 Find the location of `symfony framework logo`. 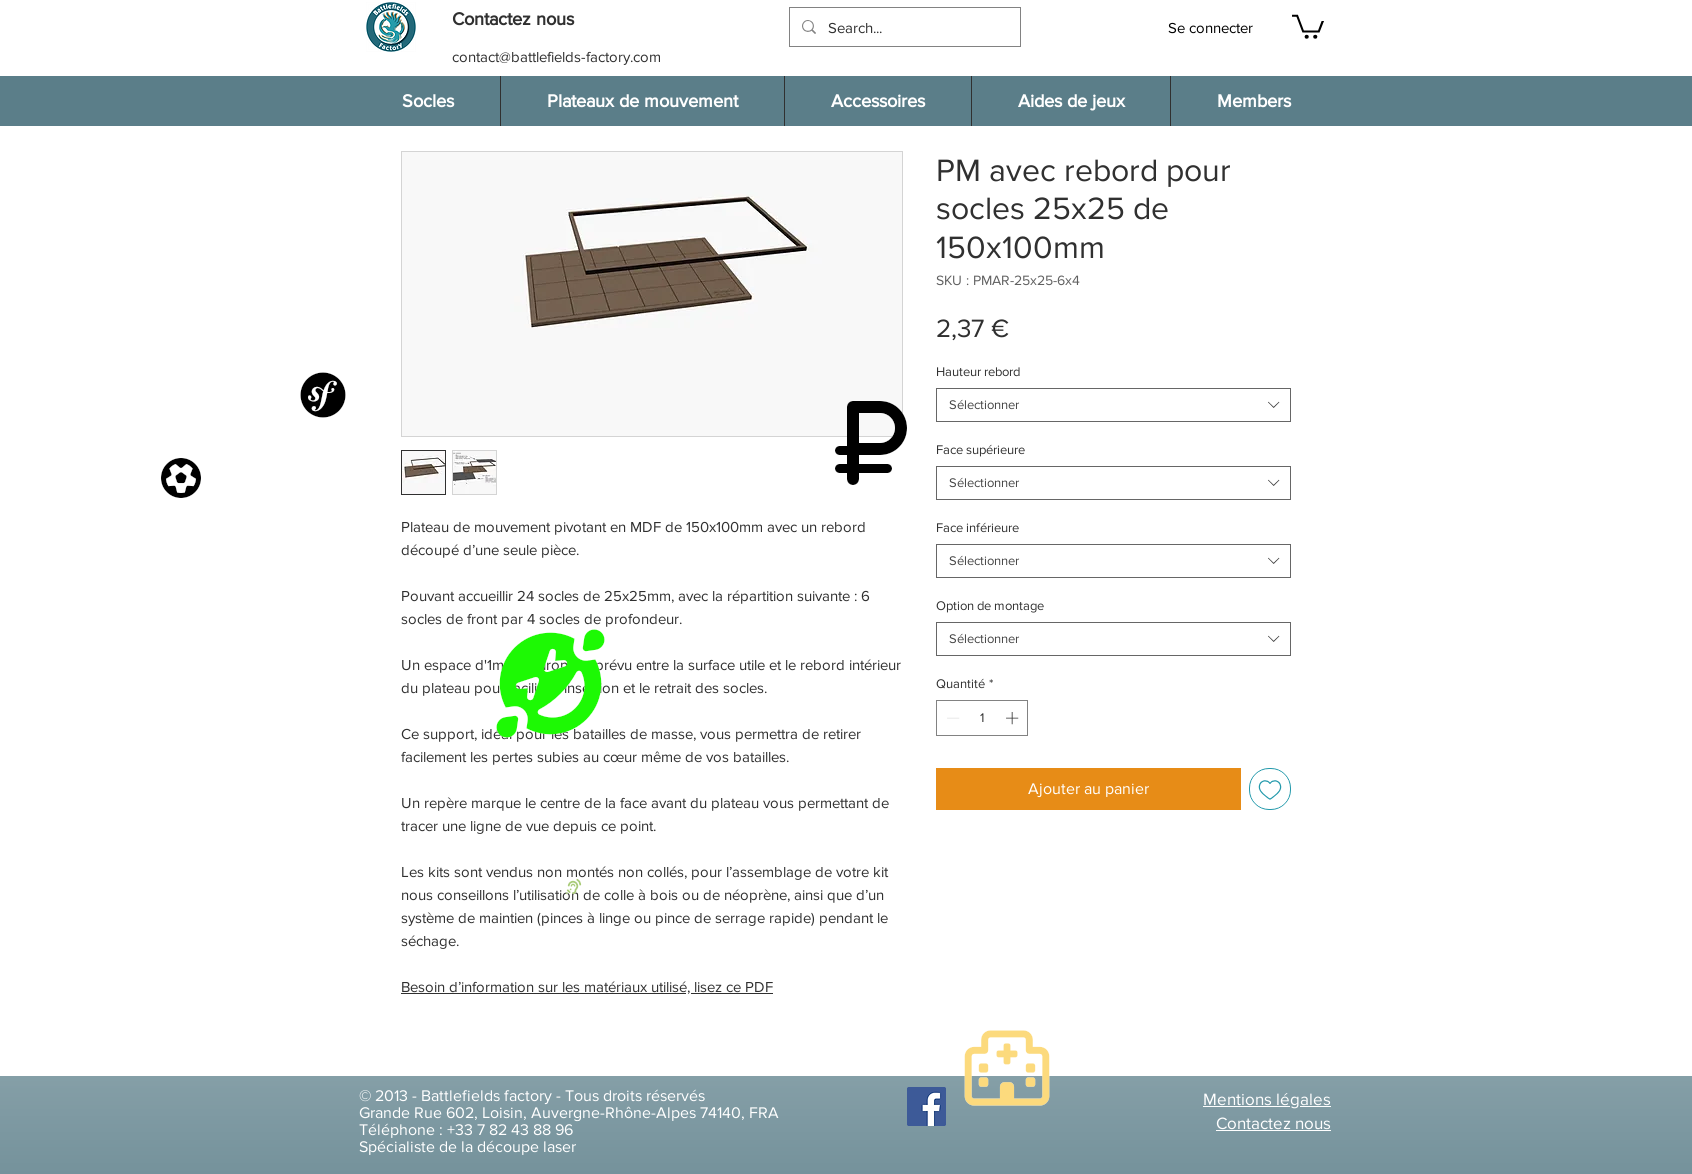

symfony framework logo is located at coordinates (323, 395).